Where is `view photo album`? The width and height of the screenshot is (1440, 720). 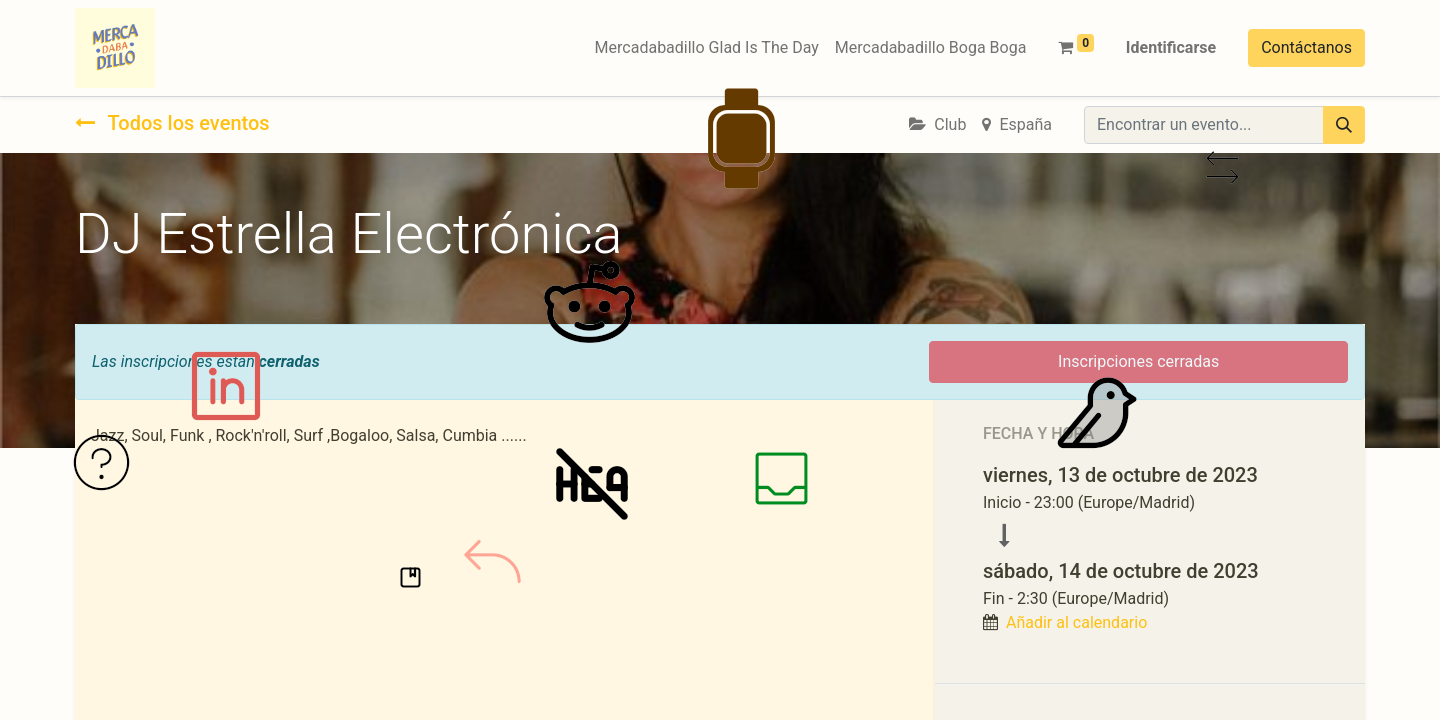 view photo album is located at coordinates (410, 577).